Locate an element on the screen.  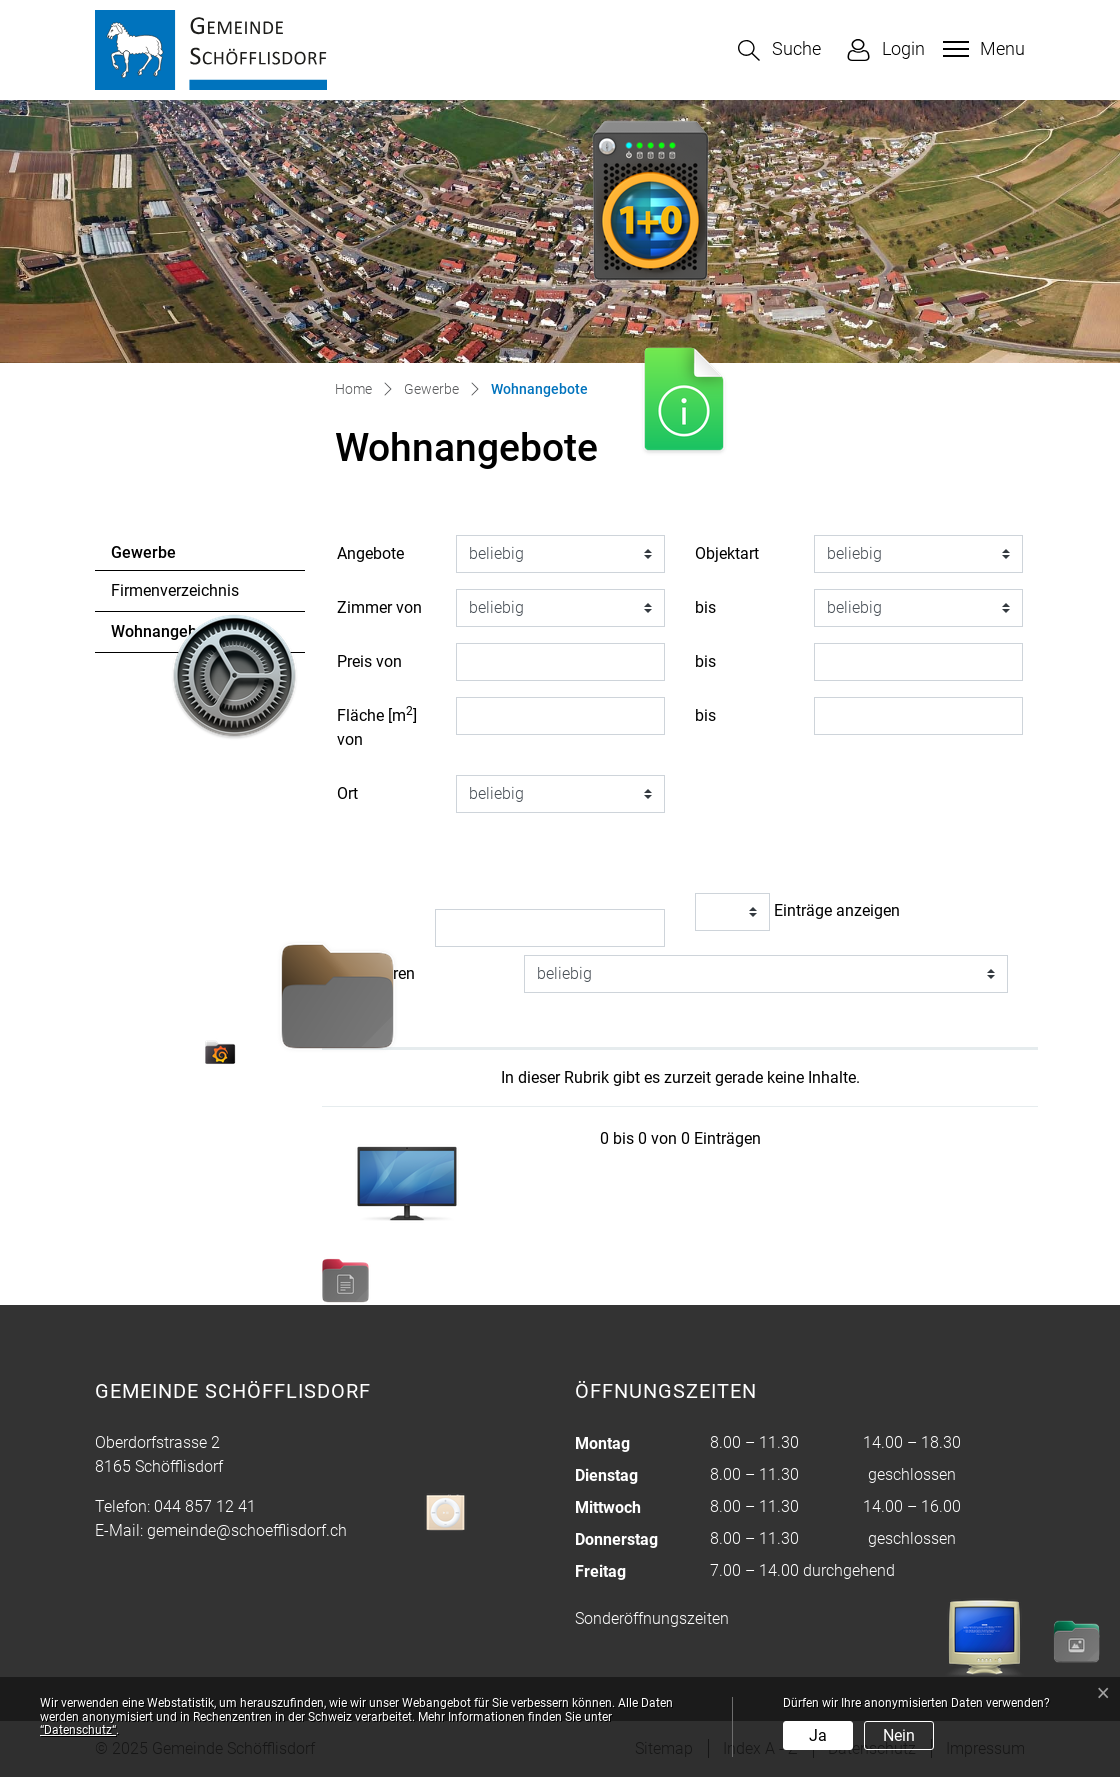
iPod shuffle device in gold color is located at coordinates (445, 1512).